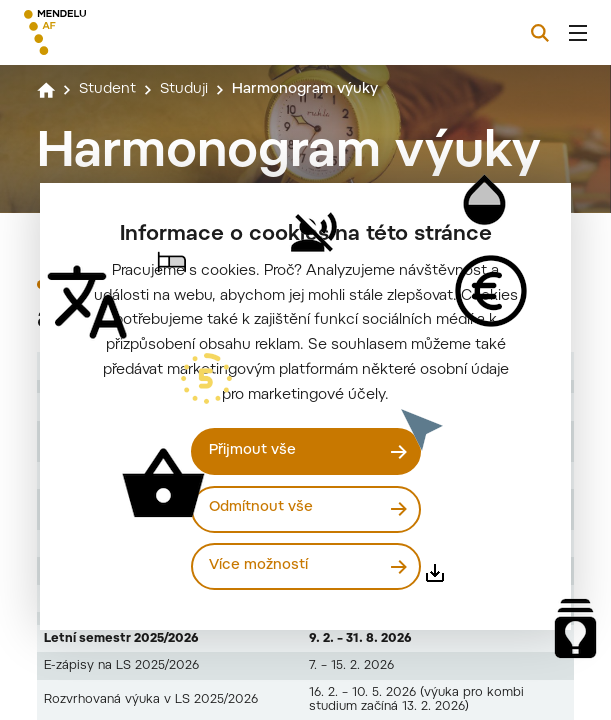 This screenshot has width=611, height=720. What do you see at coordinates (88, 302) in the screenshot?
I see `translate text to another language` at bounding box center [88, 302].